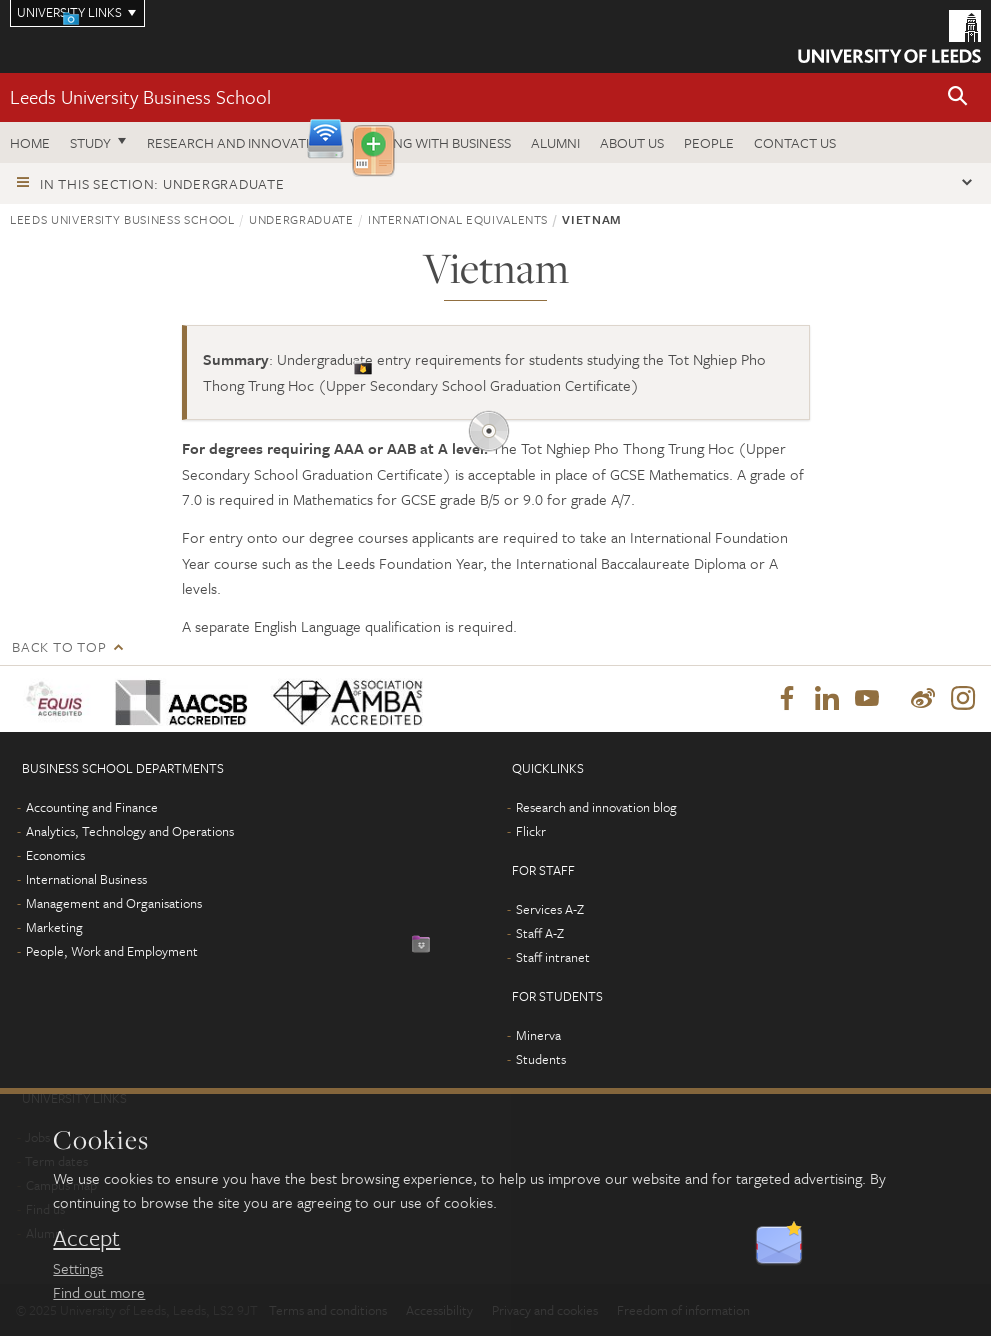  What do you see at coordinates (489, 431) in the screenshot?
I see `indicates a blank CD-R disc ready for burning` at bounding box center [489, 431].